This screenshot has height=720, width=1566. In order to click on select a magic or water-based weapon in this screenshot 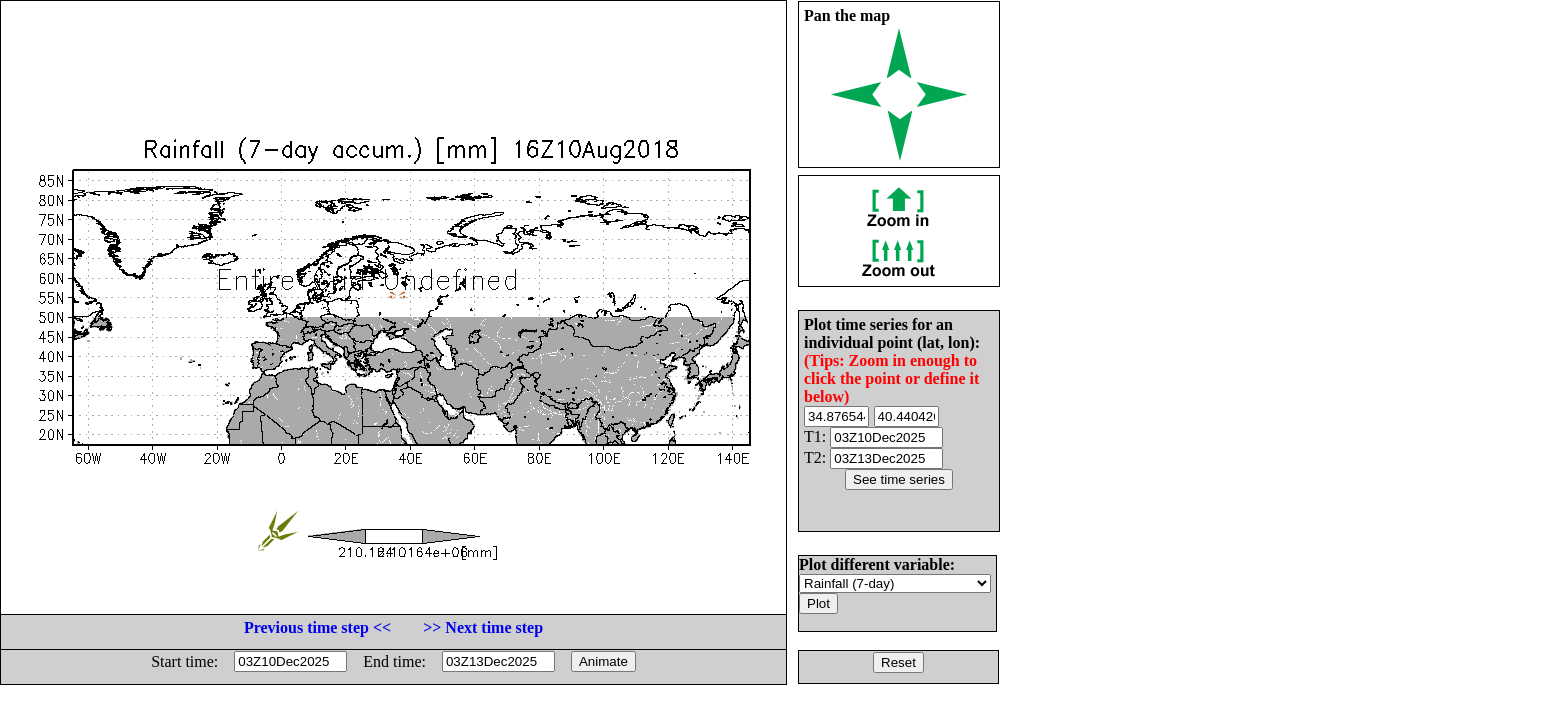, I will do `click(278, 530)`.